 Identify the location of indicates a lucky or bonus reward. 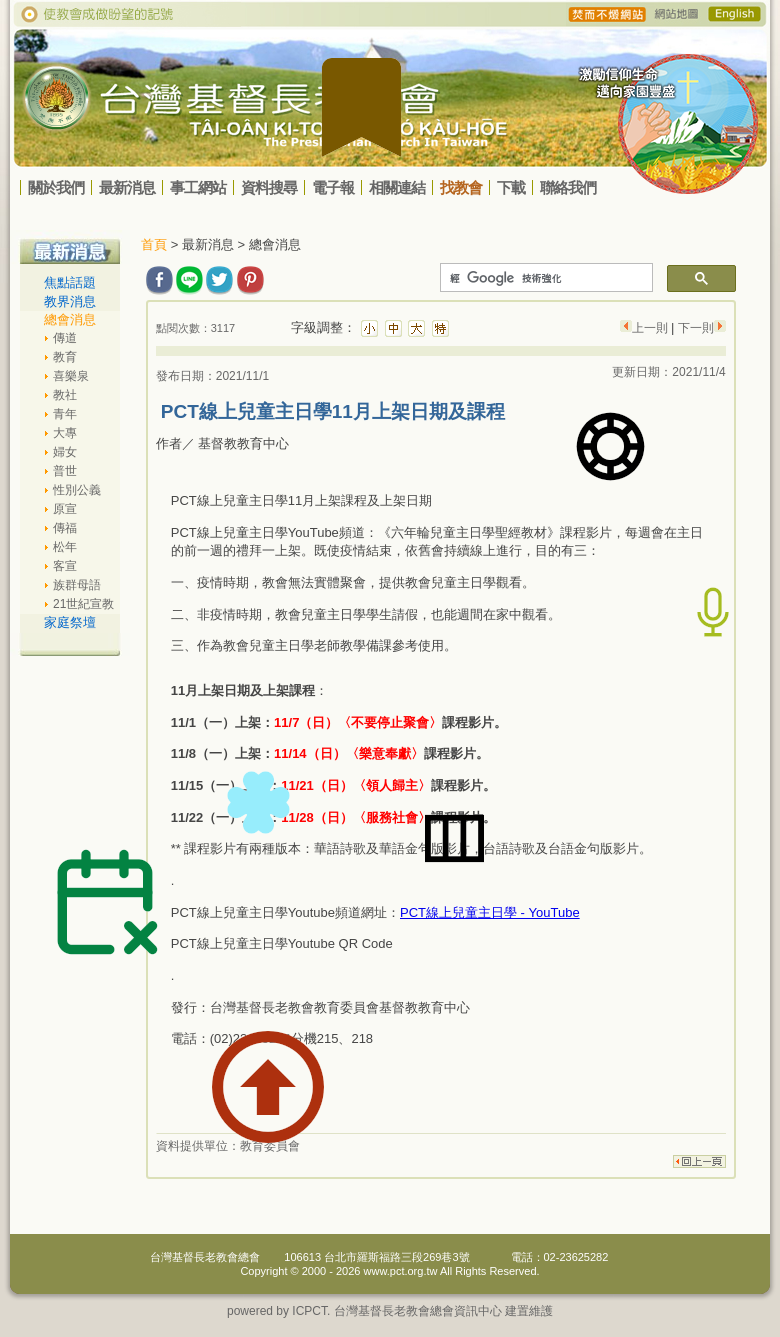
(258, 802).